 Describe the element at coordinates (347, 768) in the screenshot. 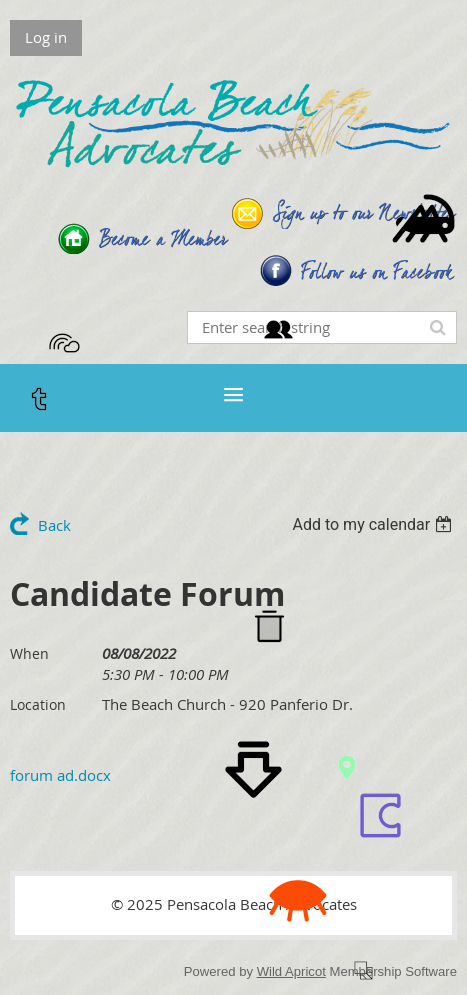

I see `view current location on map` at that location.